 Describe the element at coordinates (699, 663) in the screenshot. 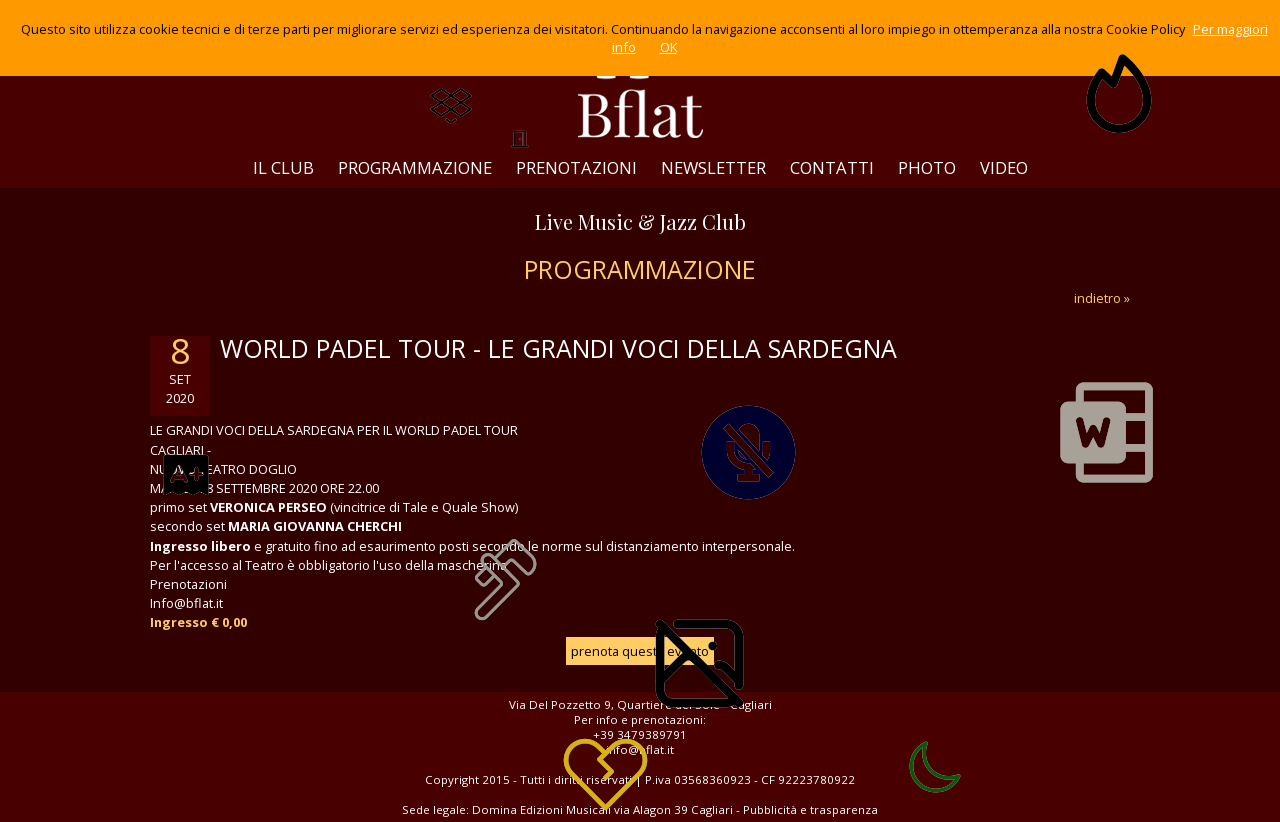

I see `image unavailable or cannot be displayed` at that location.